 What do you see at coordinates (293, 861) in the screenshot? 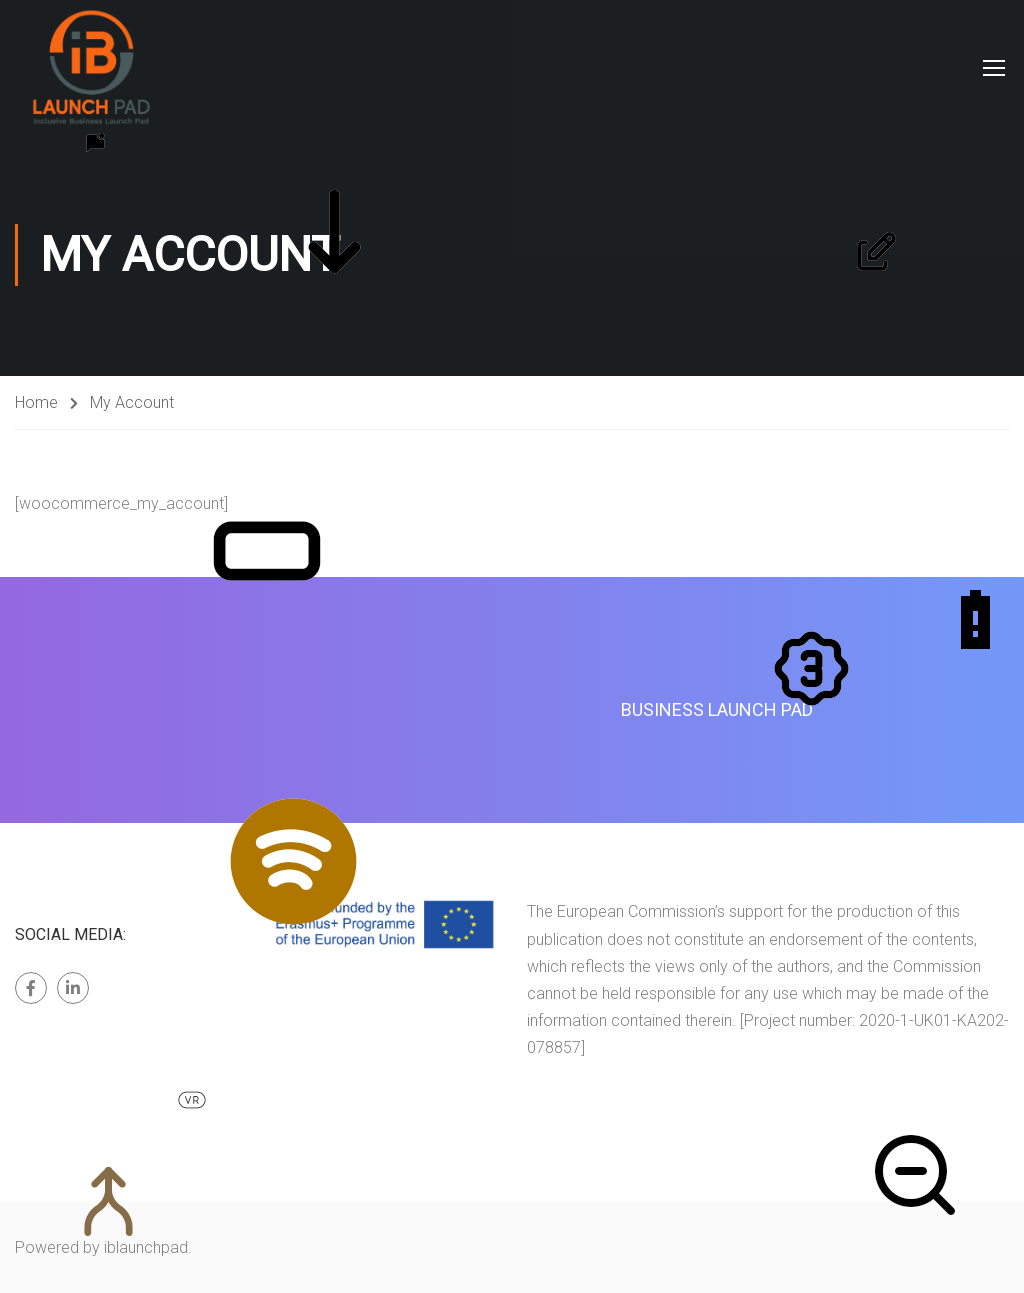
I see `open Spotify app` at bounding box center [293, 861].